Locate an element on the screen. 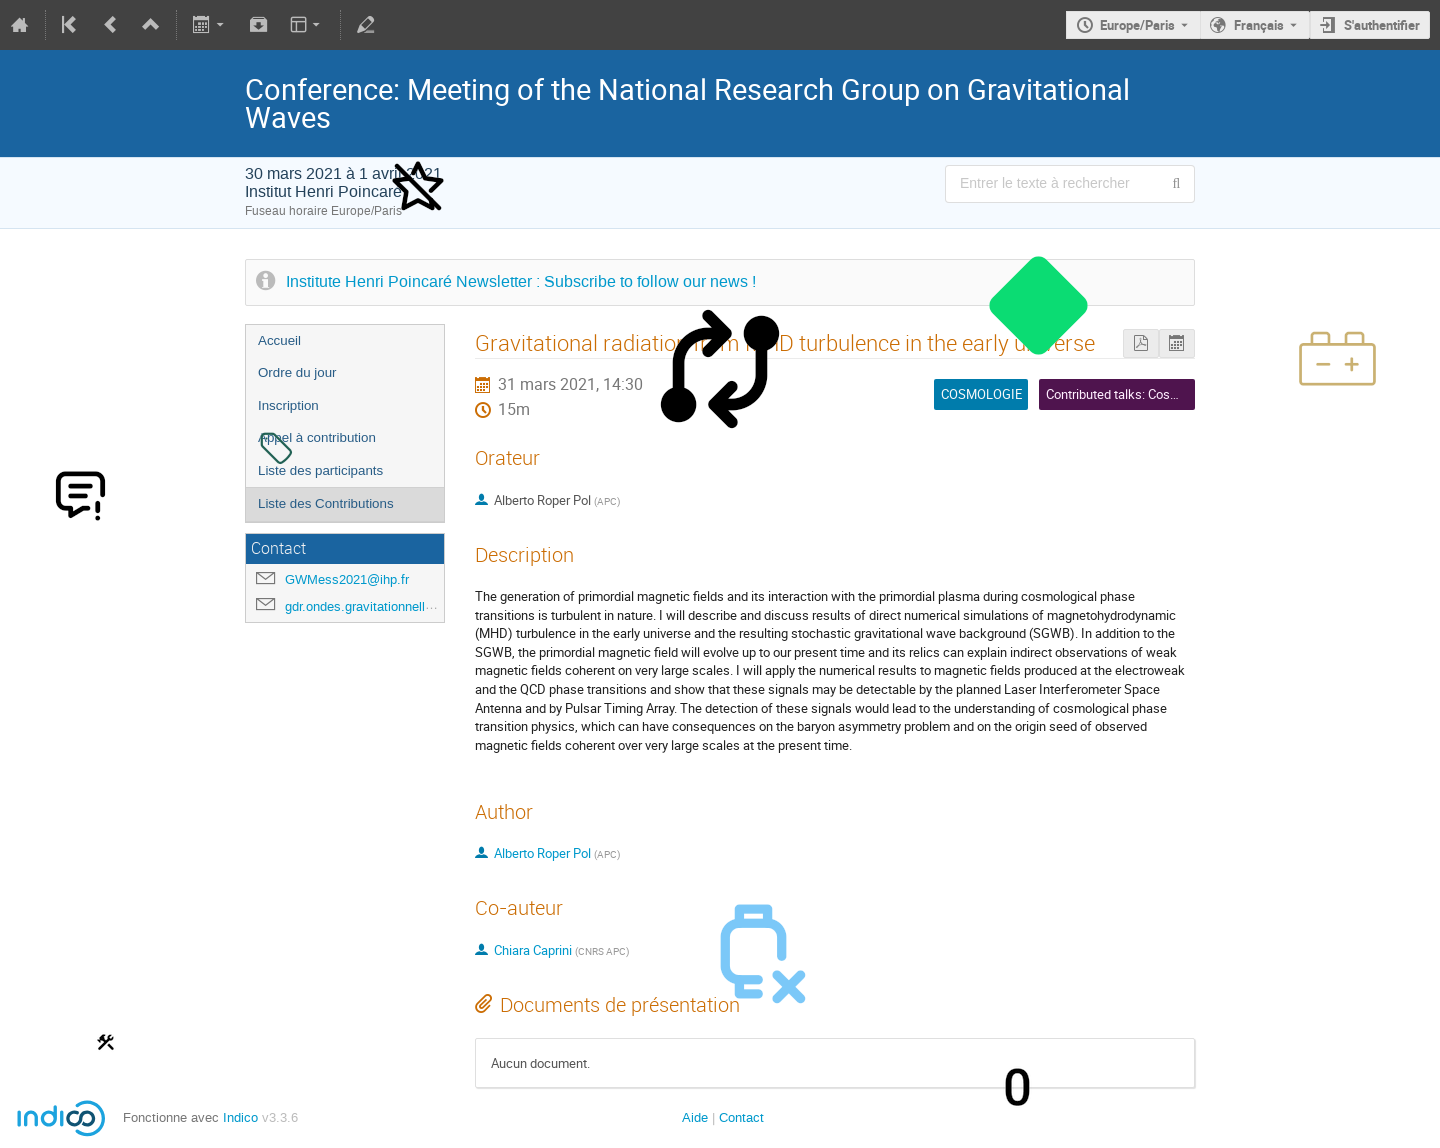 The height and width of the screenshot is (1148, 1440). indicates page or feature under construction is located at coordinates (105, 1042).